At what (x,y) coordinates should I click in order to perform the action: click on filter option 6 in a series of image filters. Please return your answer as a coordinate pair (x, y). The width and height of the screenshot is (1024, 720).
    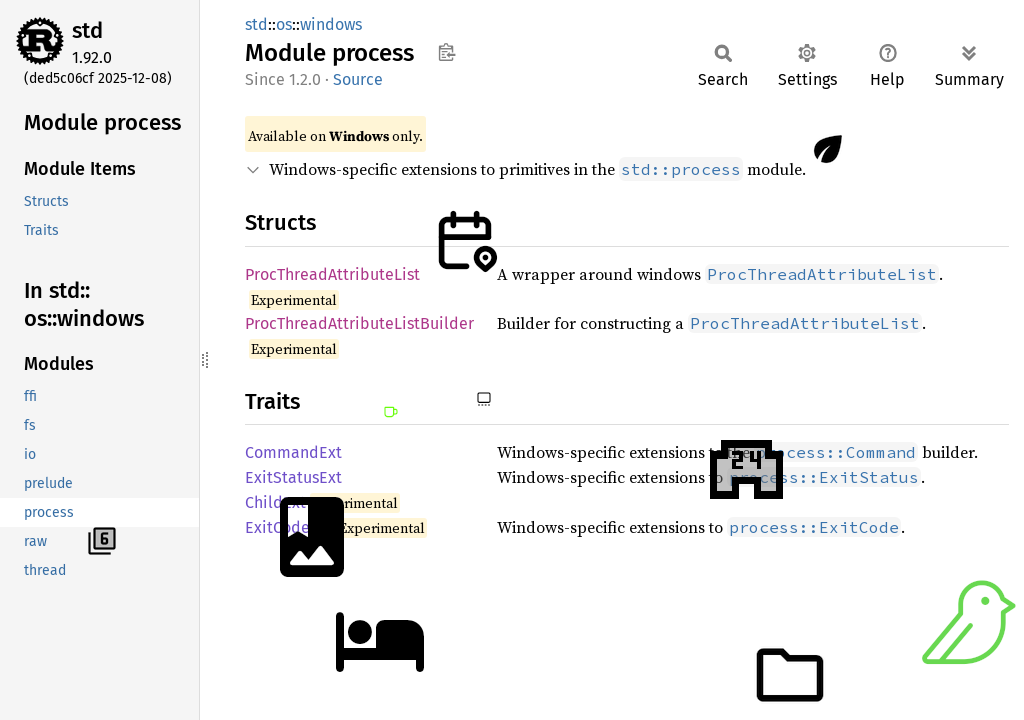
    Looking at the image, I should click on (102, 541).